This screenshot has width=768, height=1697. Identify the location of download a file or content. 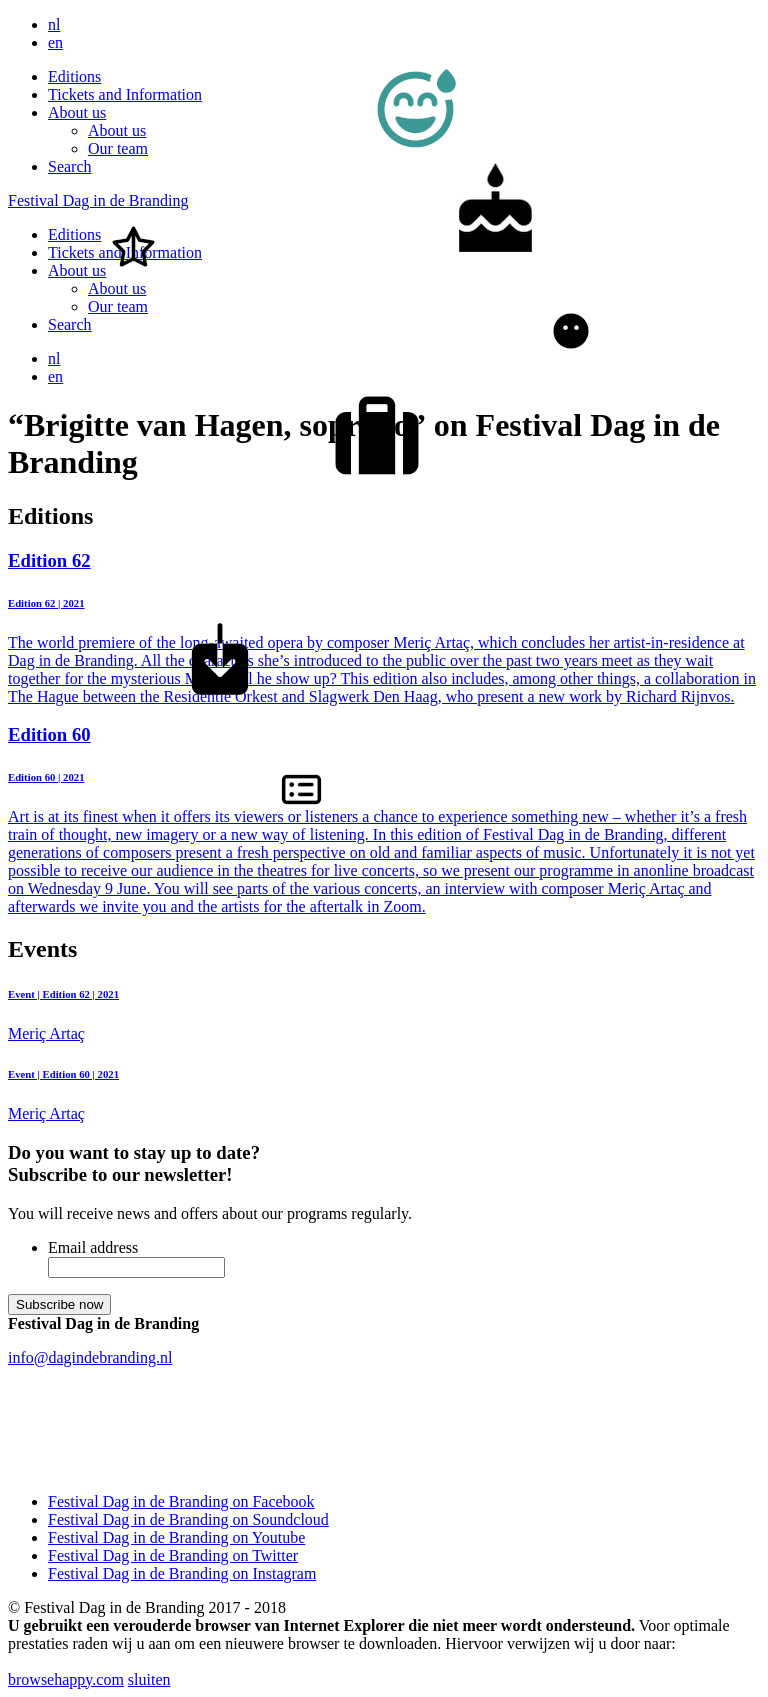
(220, 659).